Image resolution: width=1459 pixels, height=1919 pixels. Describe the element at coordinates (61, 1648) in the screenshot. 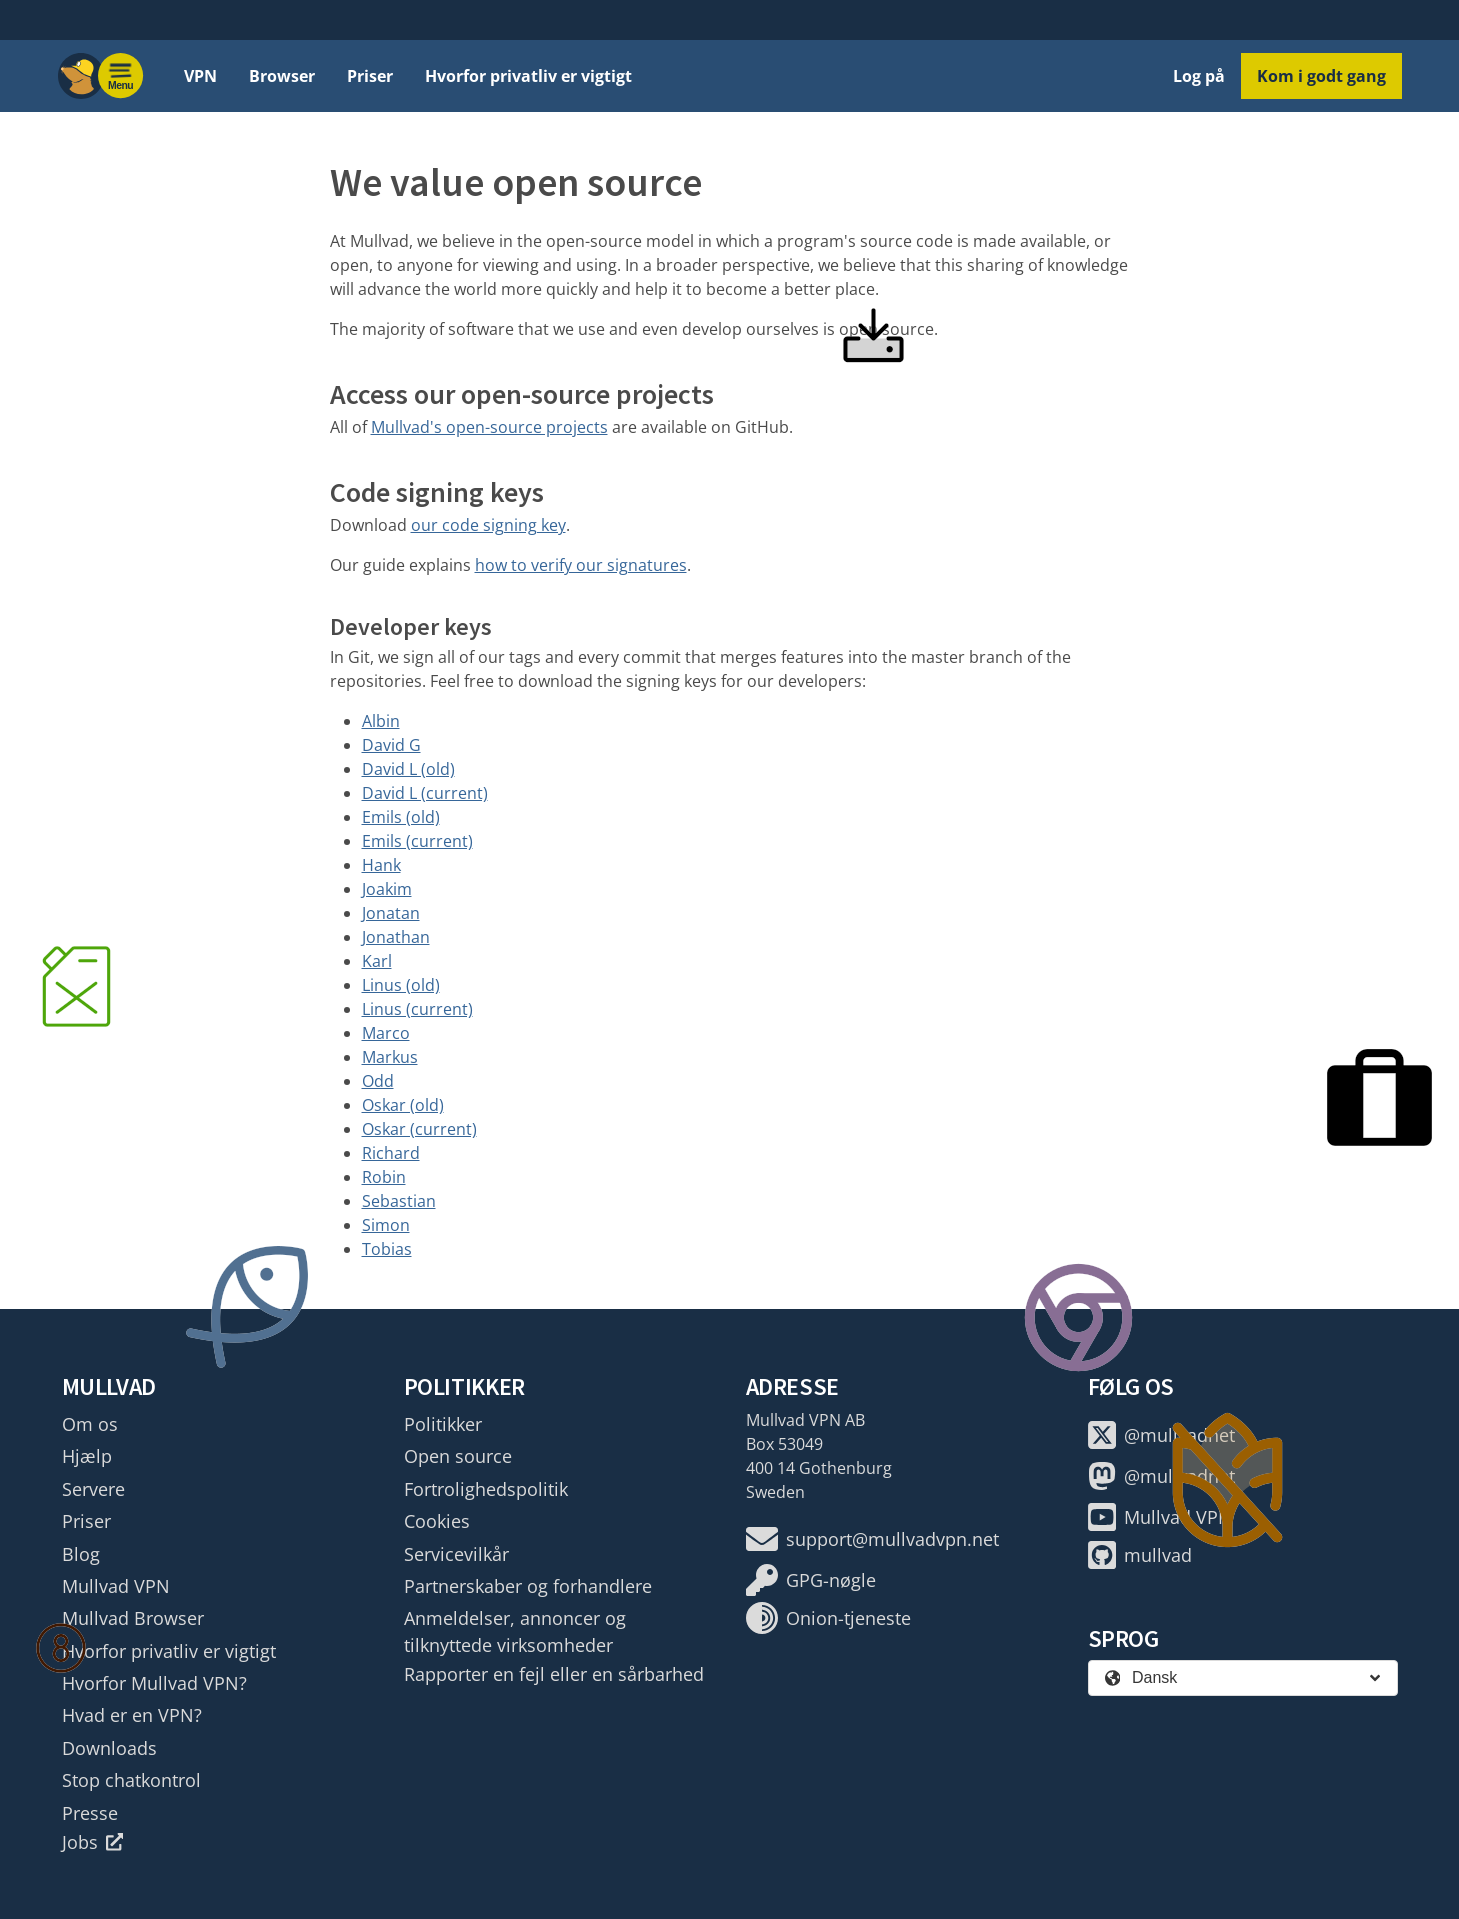

I see `indicates step 8 in a multi-step process` at that location.